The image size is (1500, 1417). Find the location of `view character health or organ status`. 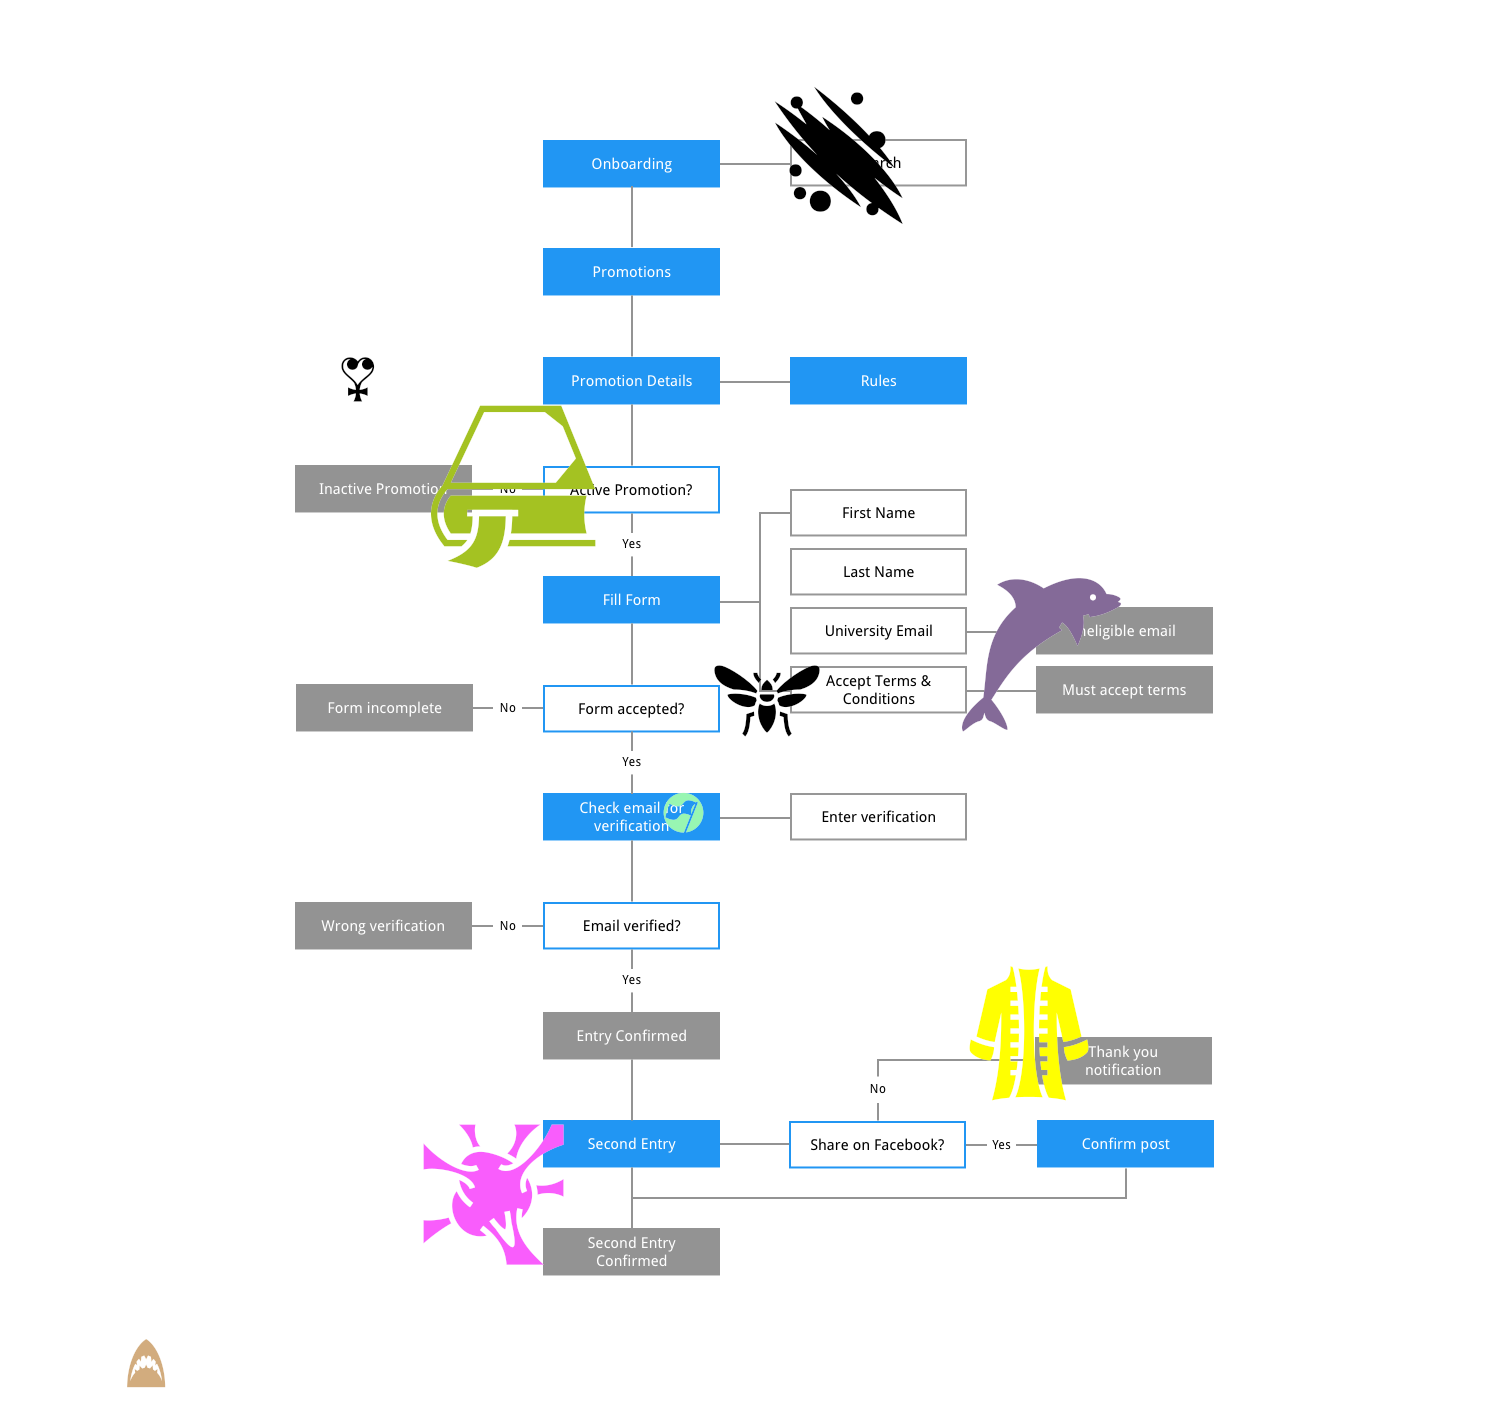

view character health or organ status is located at coordinates (493, 1194).